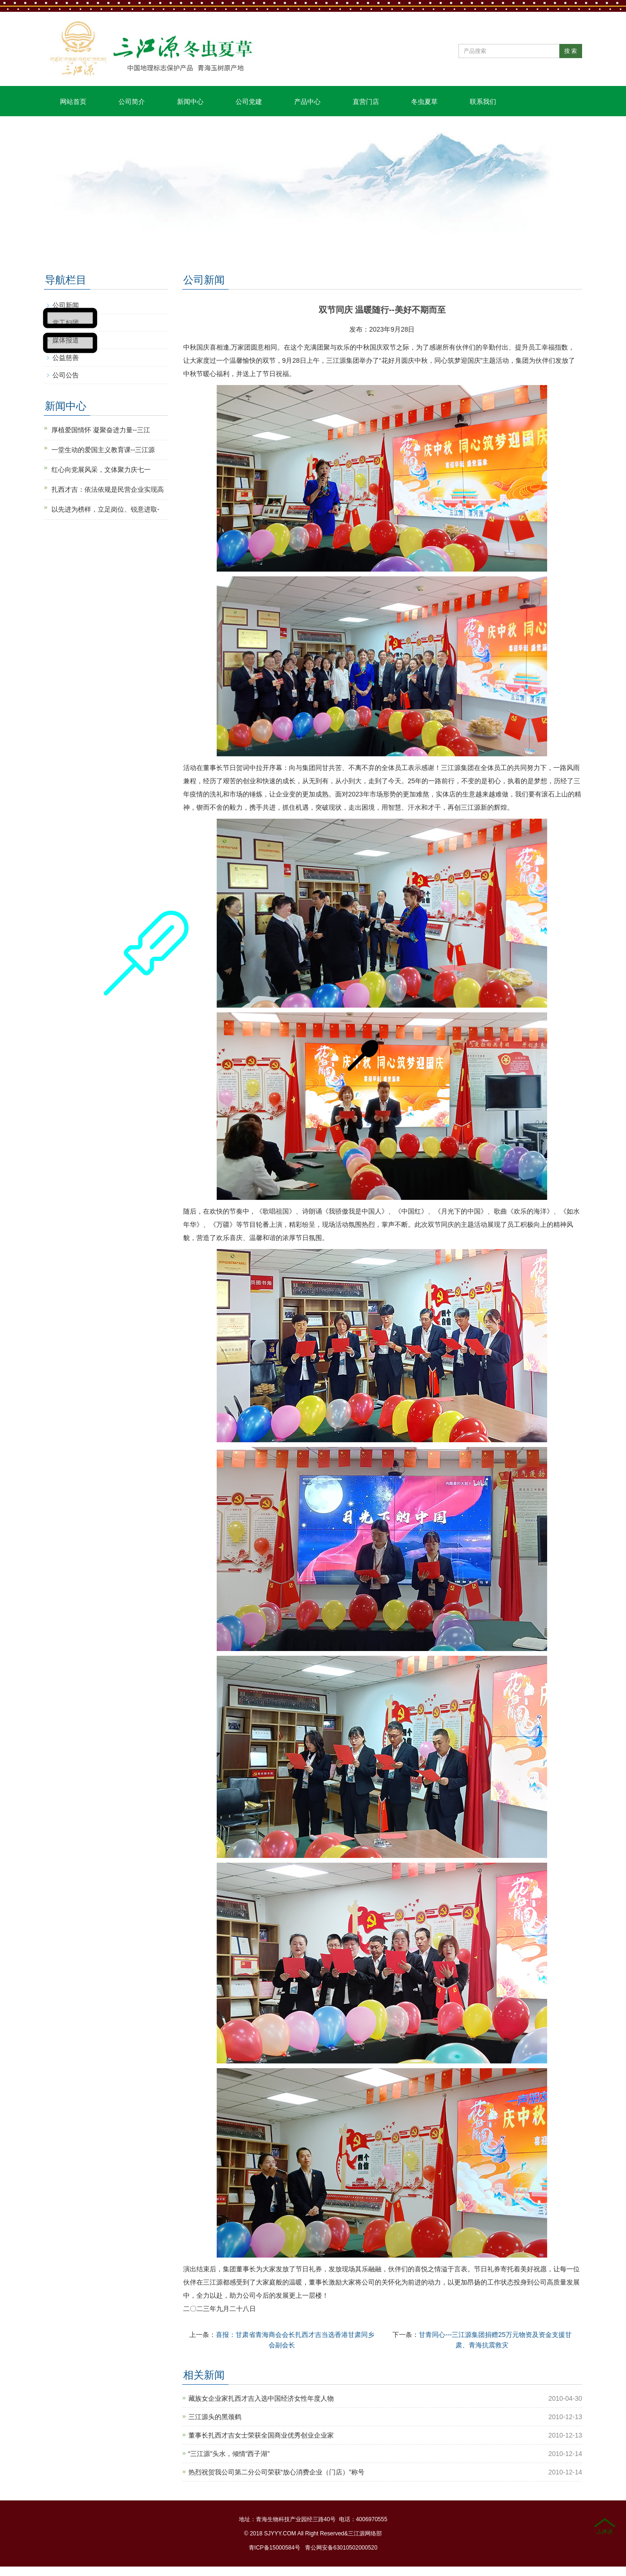 This screenshot has width=626, height=2576. I want to click on access food or dining options, so click(363, 1055).